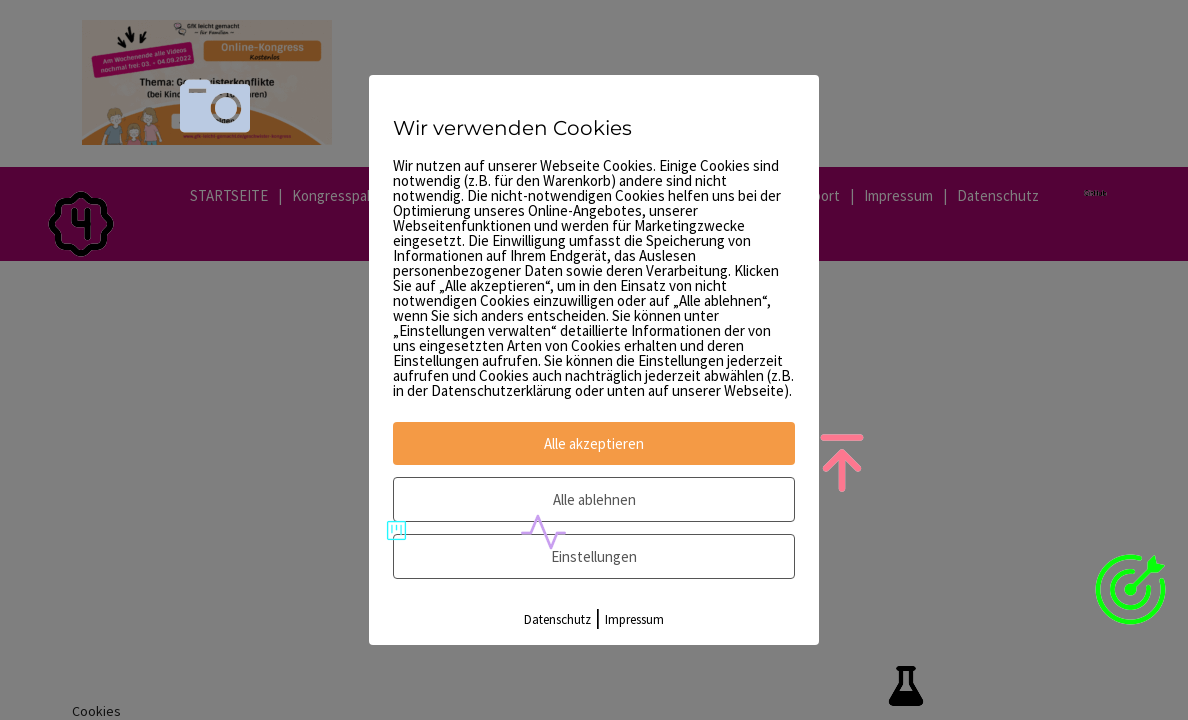 The height and width of the screenshot is (720, 1188). I want to click on set or view your goals, so click(1130, 589).